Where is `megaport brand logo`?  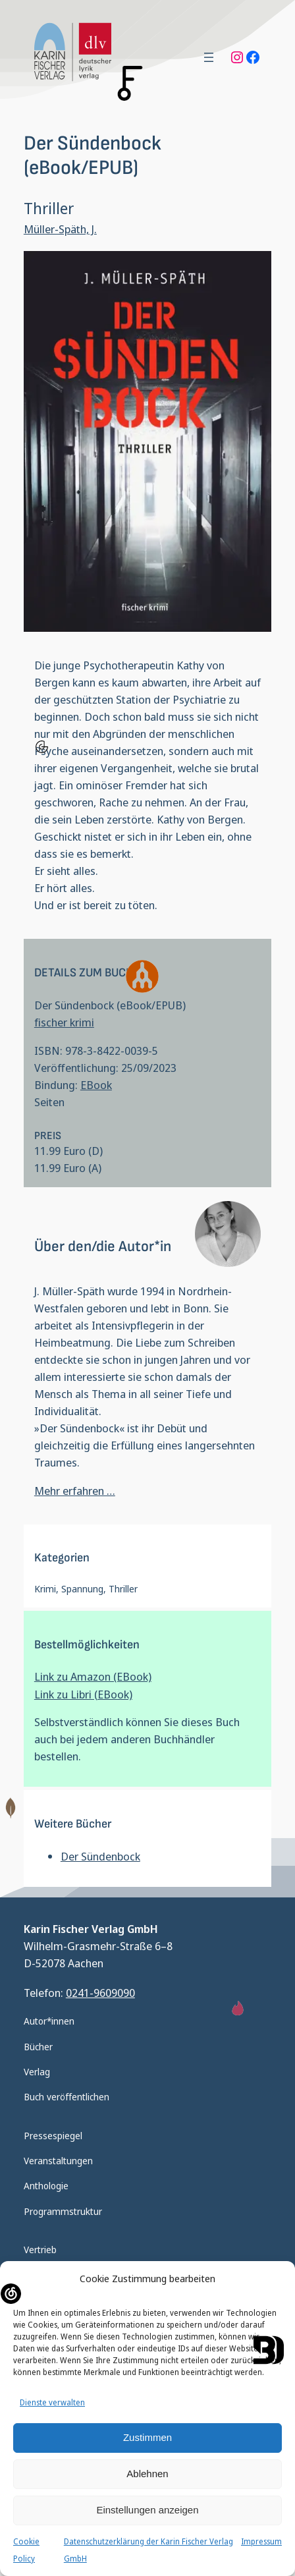
megaport brand logo is located at coordinates (142, 976).